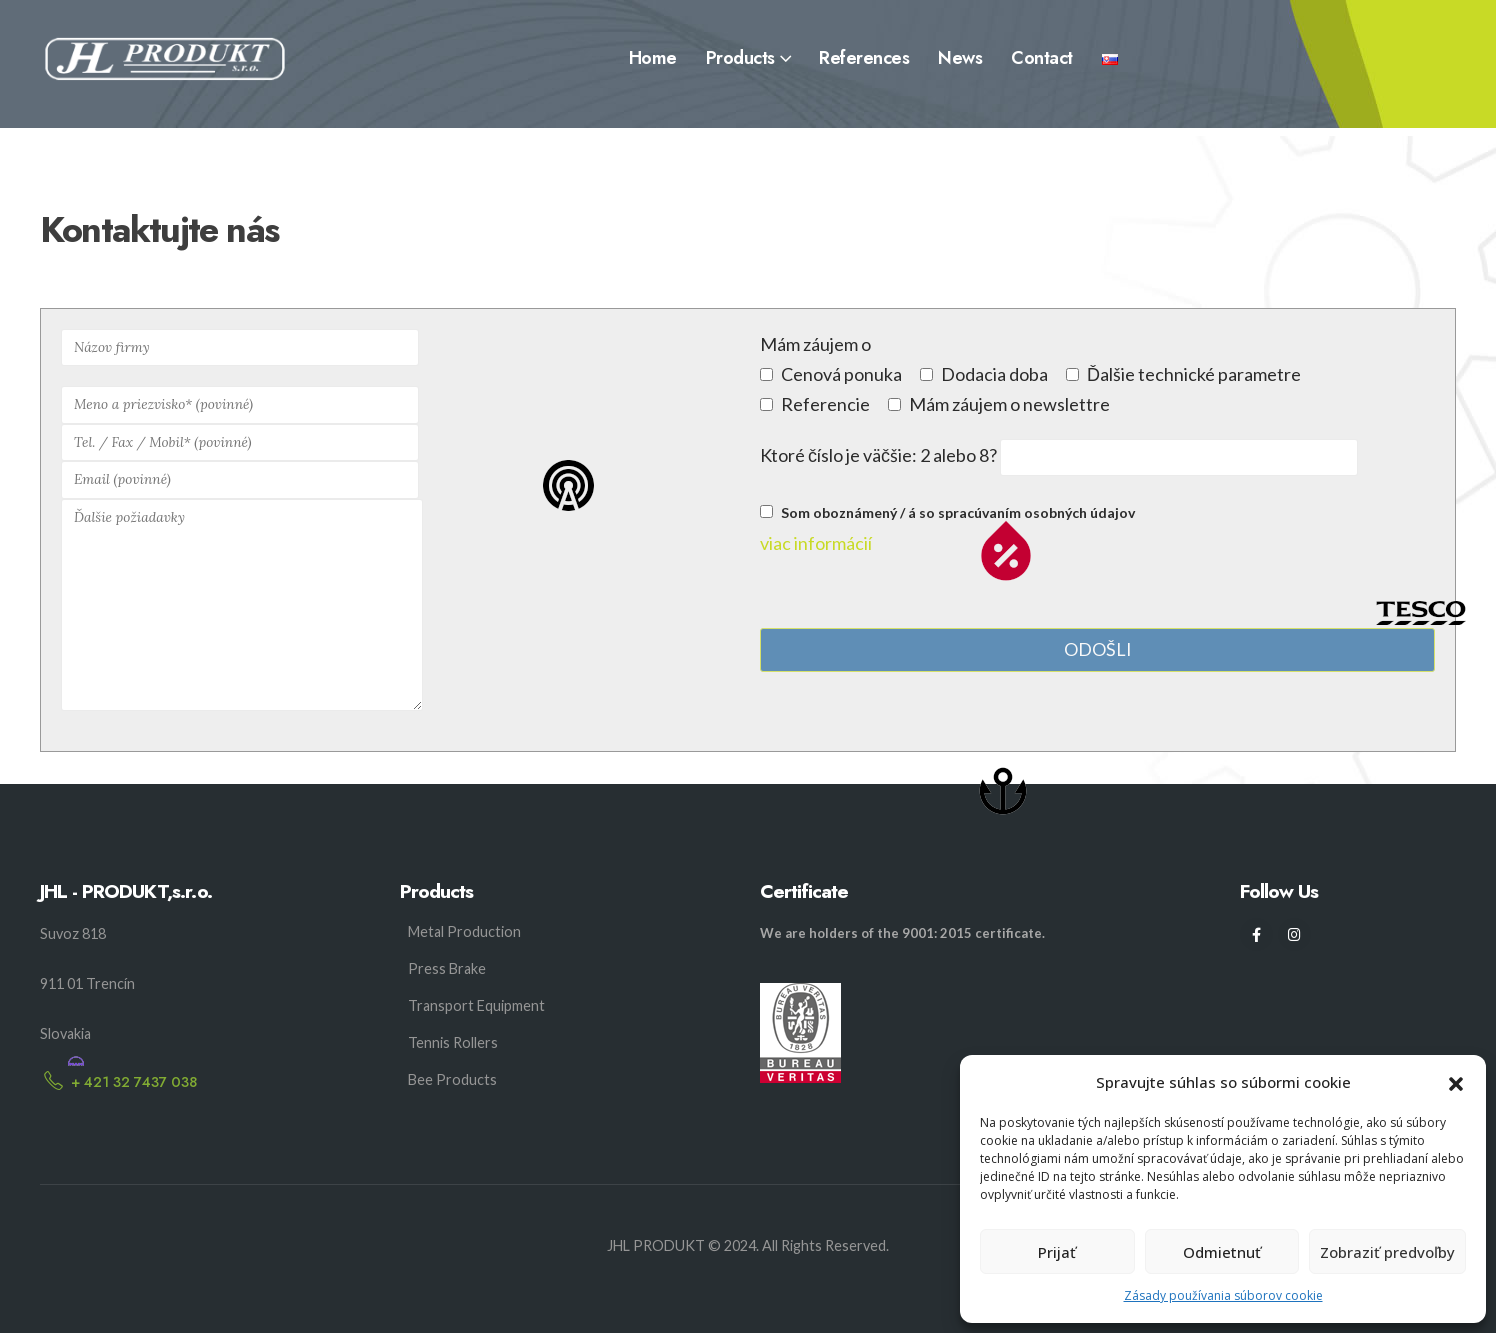  I want to click on open the AntennaPod podcast app, so click(568, 485).